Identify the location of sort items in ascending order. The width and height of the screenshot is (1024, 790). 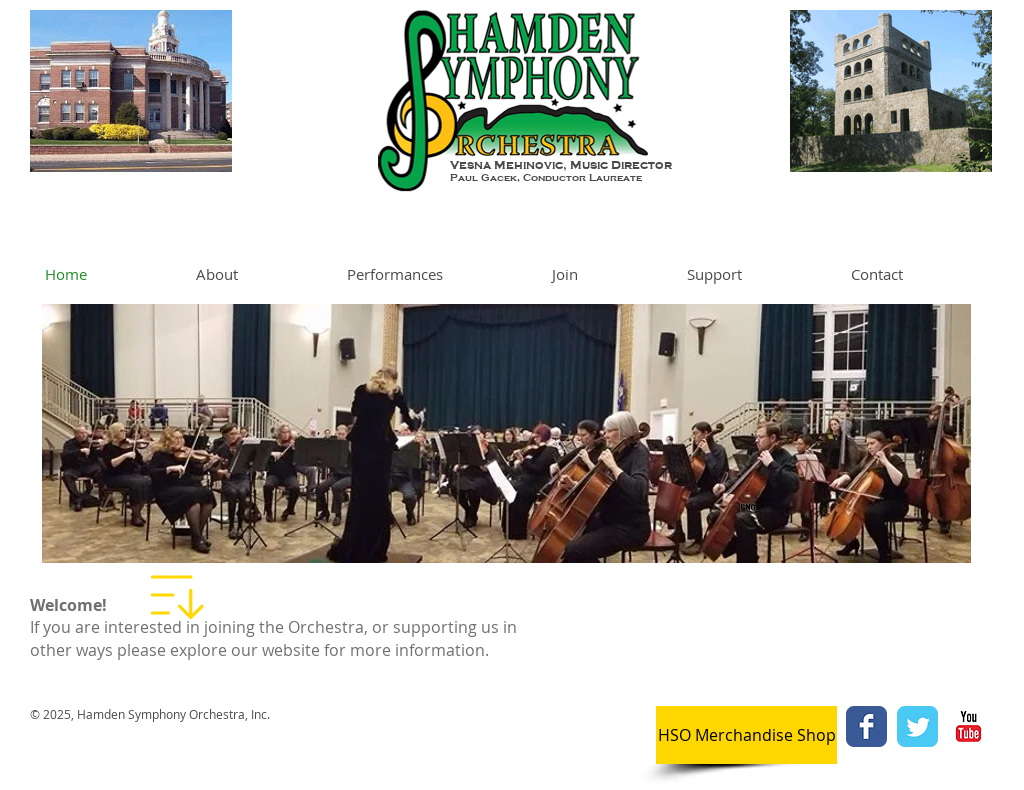
(175, 595).